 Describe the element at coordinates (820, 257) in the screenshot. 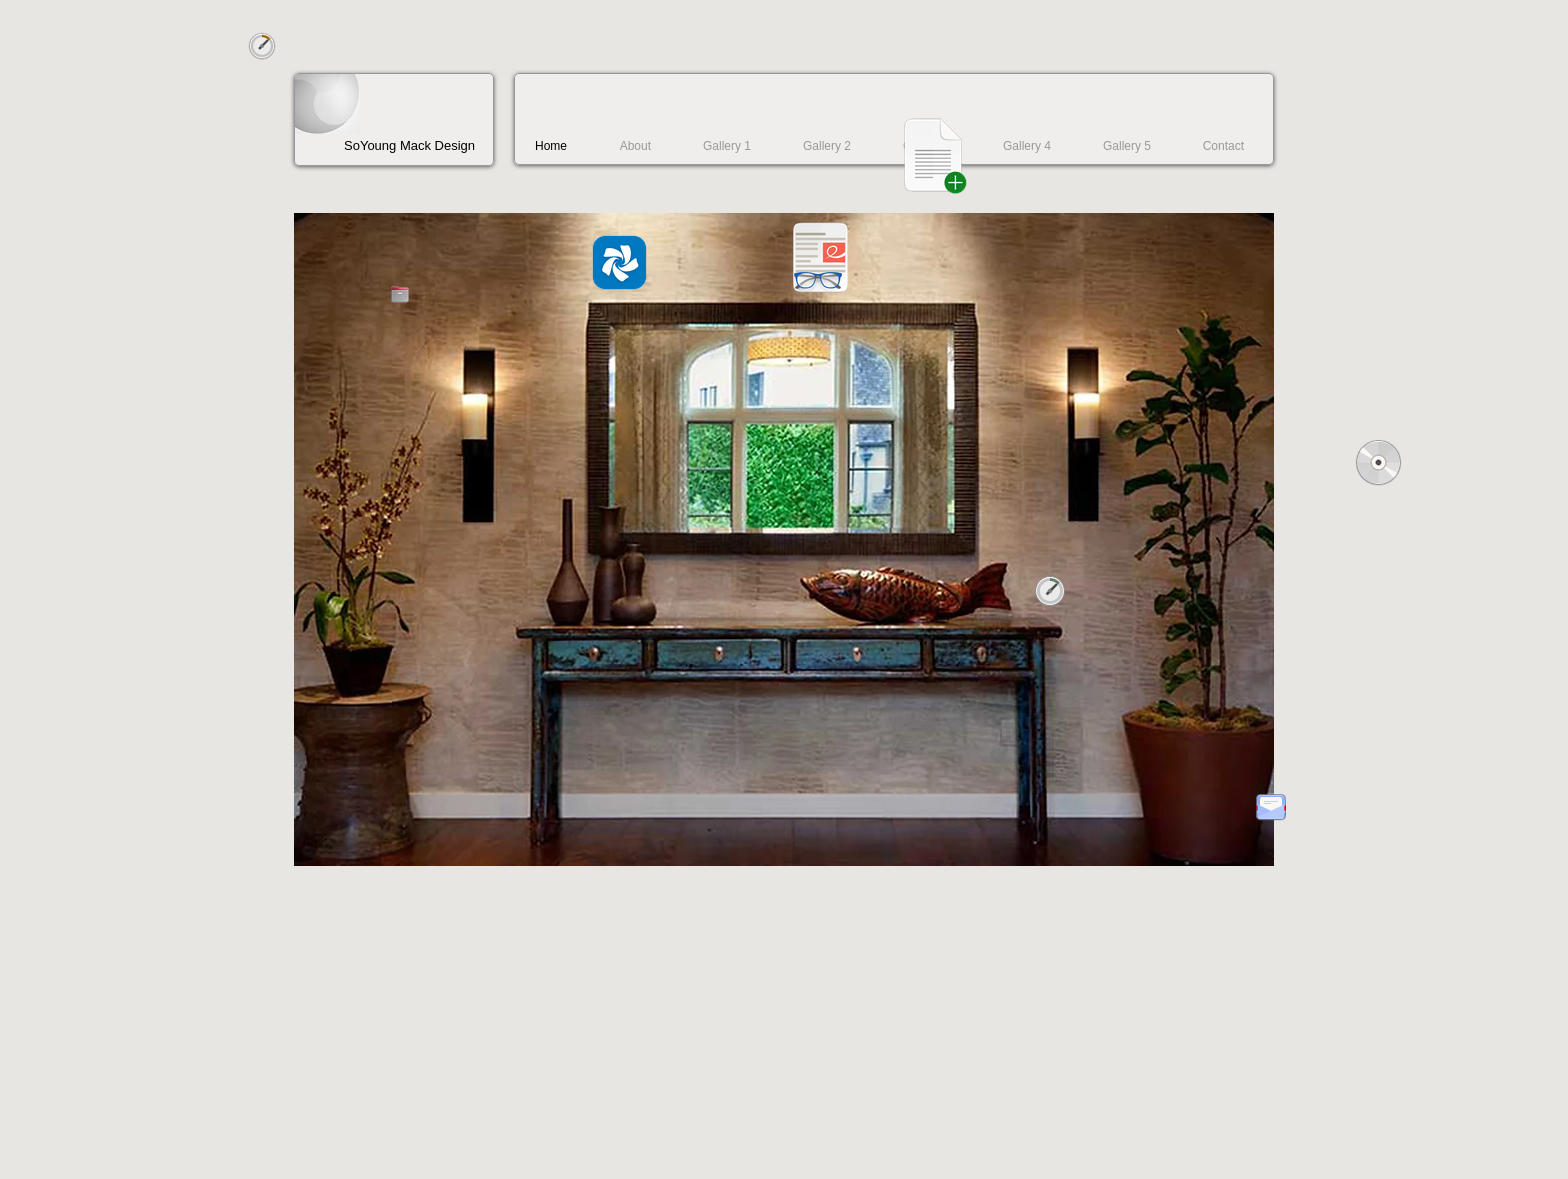

I see `open atril document viewer` at that location.